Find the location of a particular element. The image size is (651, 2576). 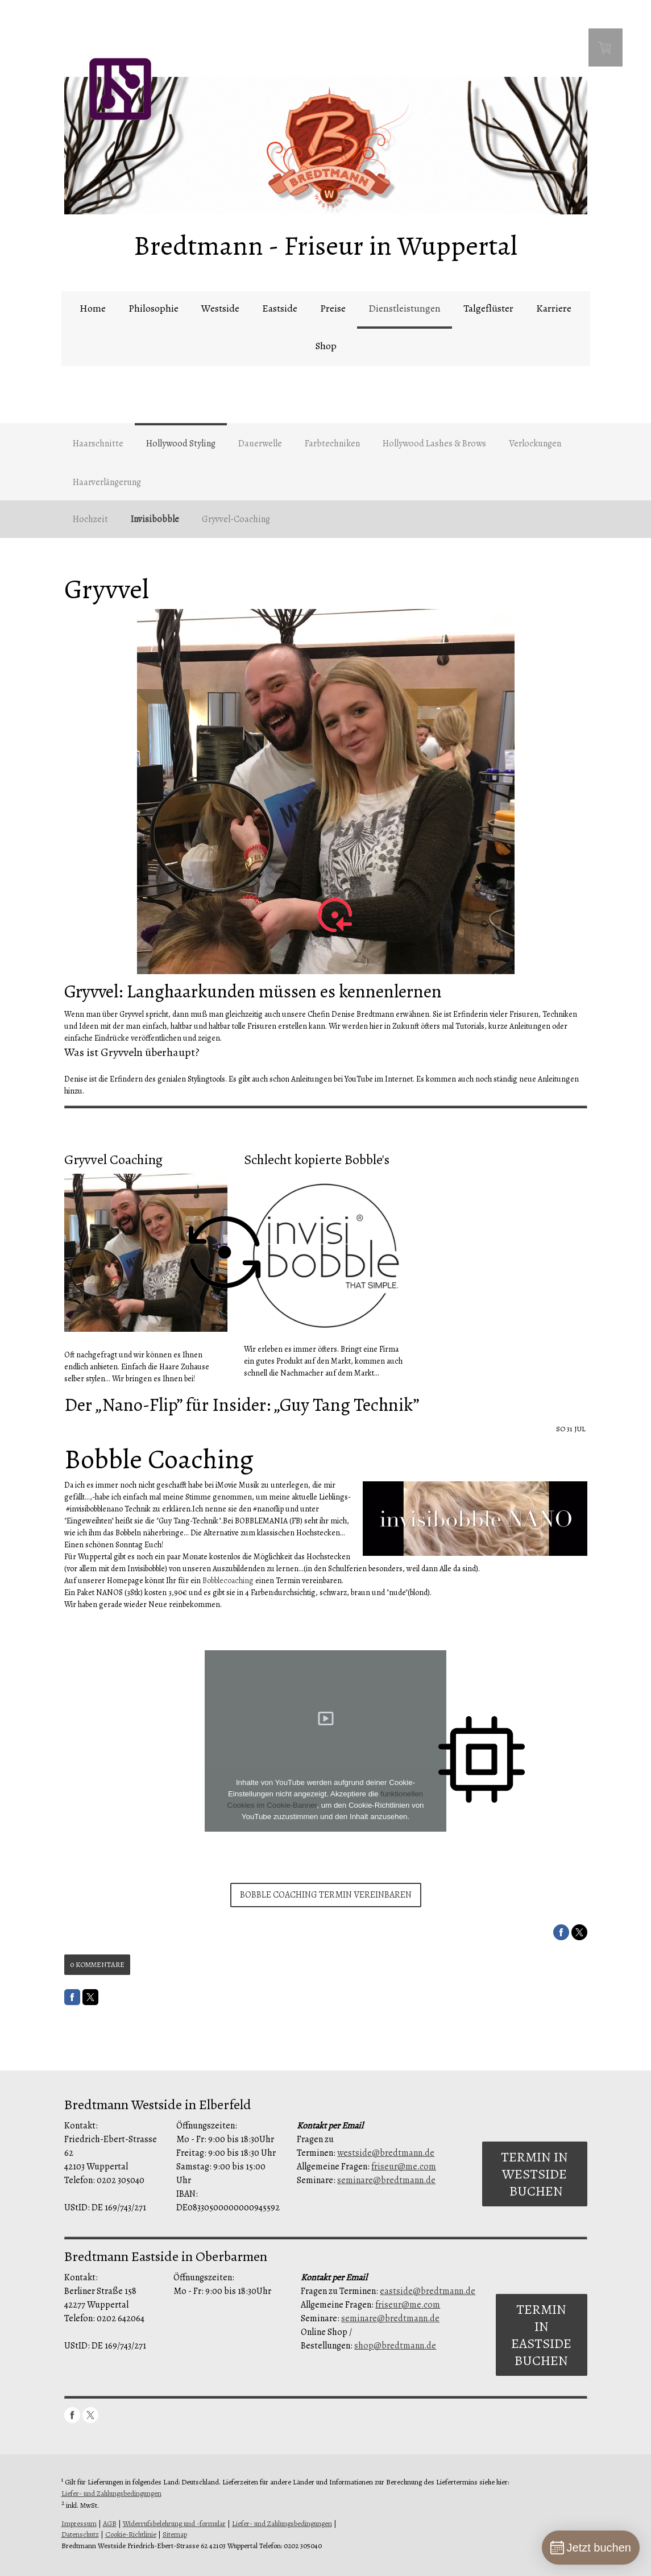

indicates an issue is tracked by another item is located at coordinates (335, 915).